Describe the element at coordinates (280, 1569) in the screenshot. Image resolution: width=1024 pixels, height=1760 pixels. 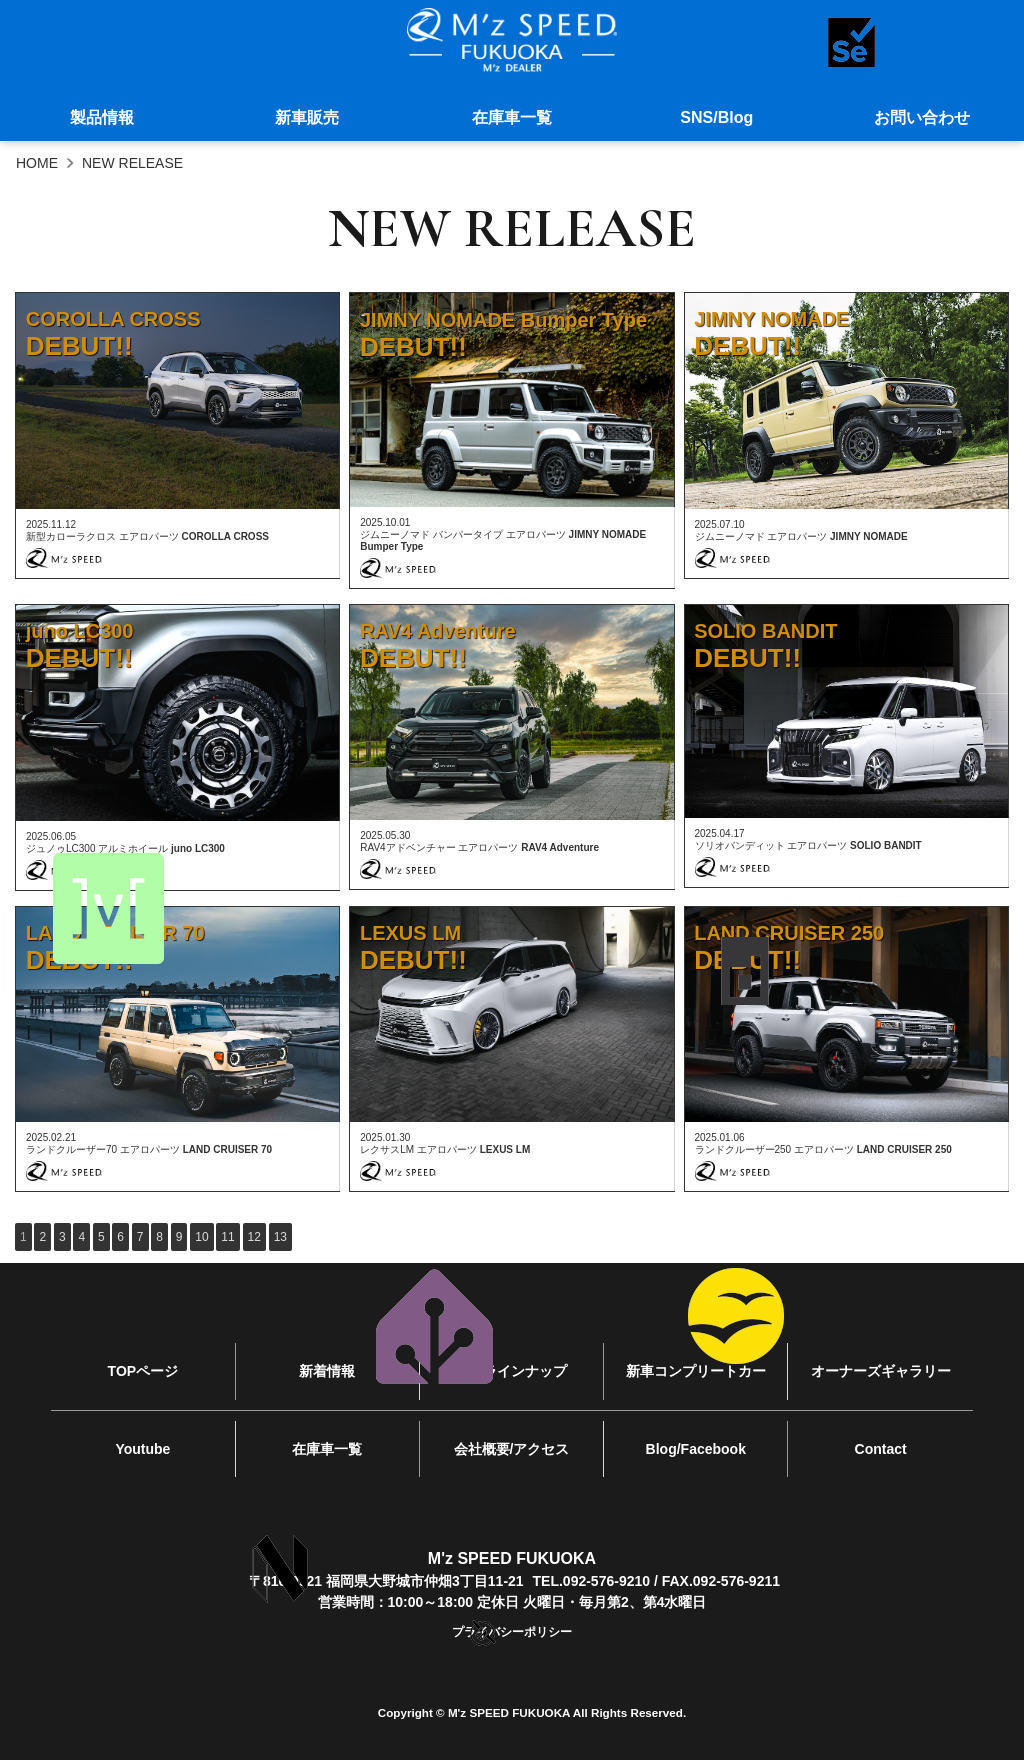
I see `open neovim text editor` at that location.